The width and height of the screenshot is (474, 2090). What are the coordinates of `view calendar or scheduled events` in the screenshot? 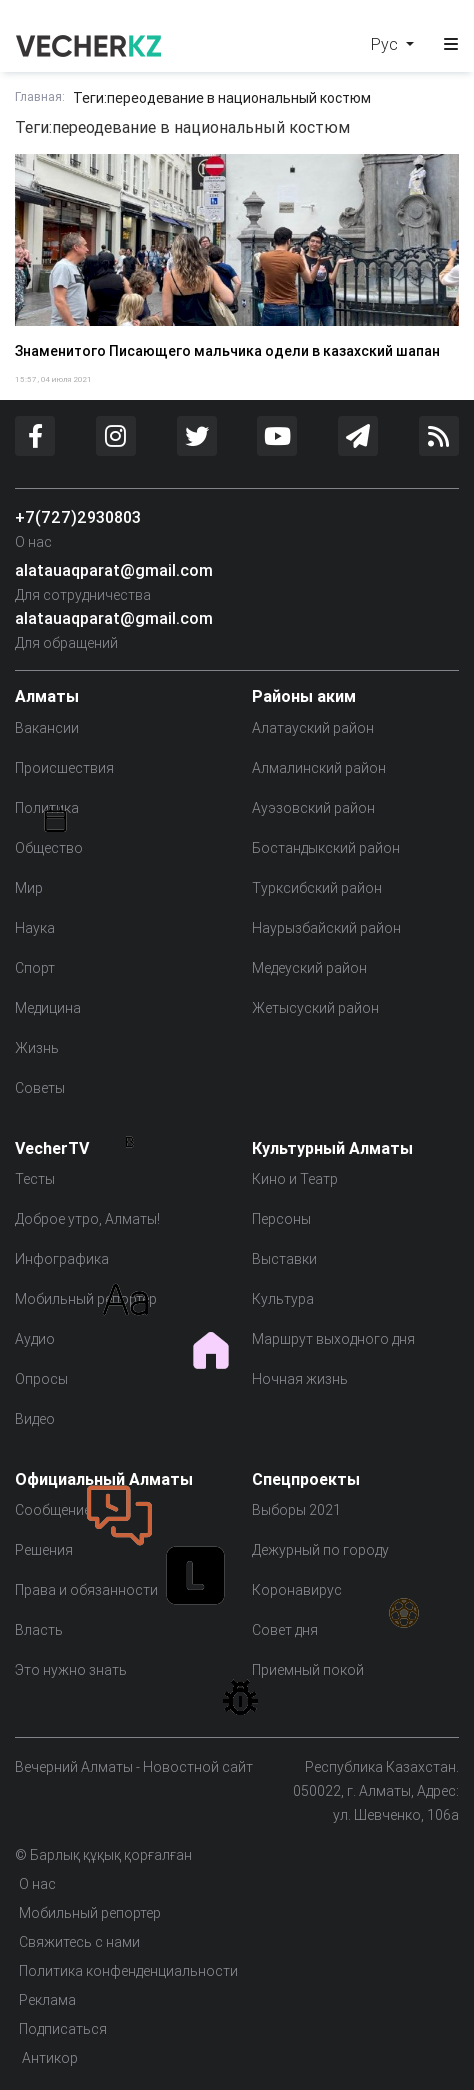 It's located at (55, 819).